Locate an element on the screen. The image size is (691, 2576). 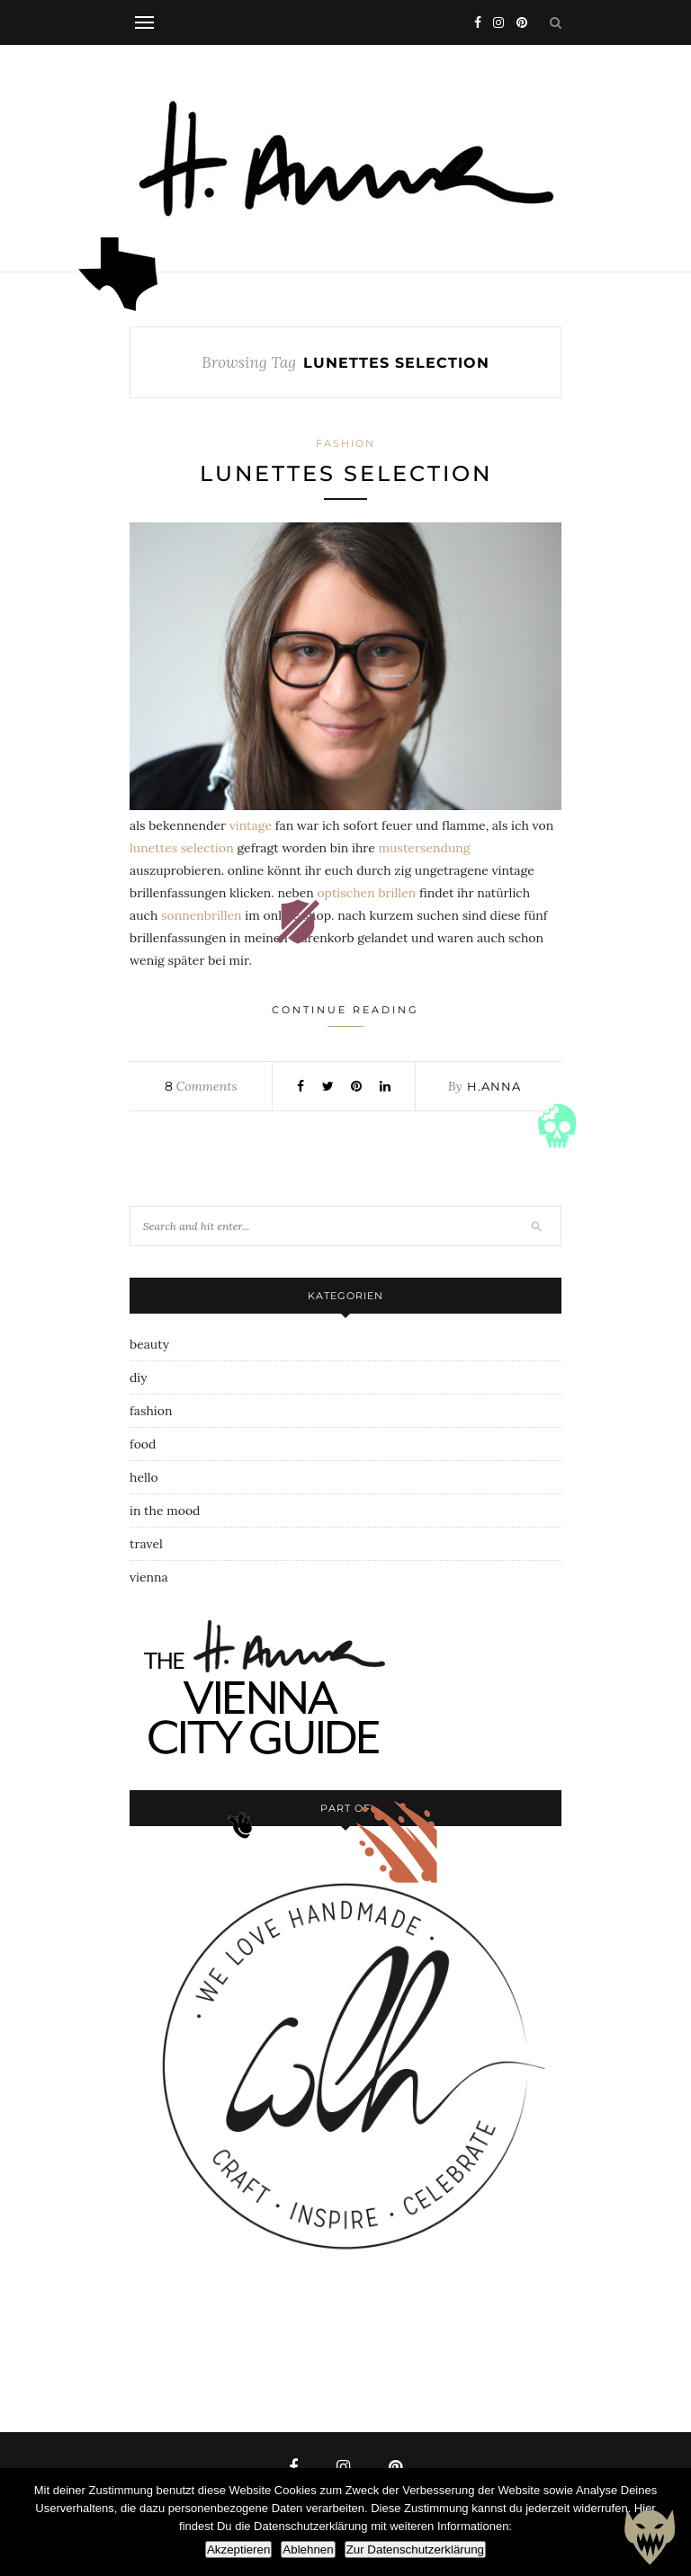
indicates a defeated enemy or death state is located at coordinates (556, 1126).